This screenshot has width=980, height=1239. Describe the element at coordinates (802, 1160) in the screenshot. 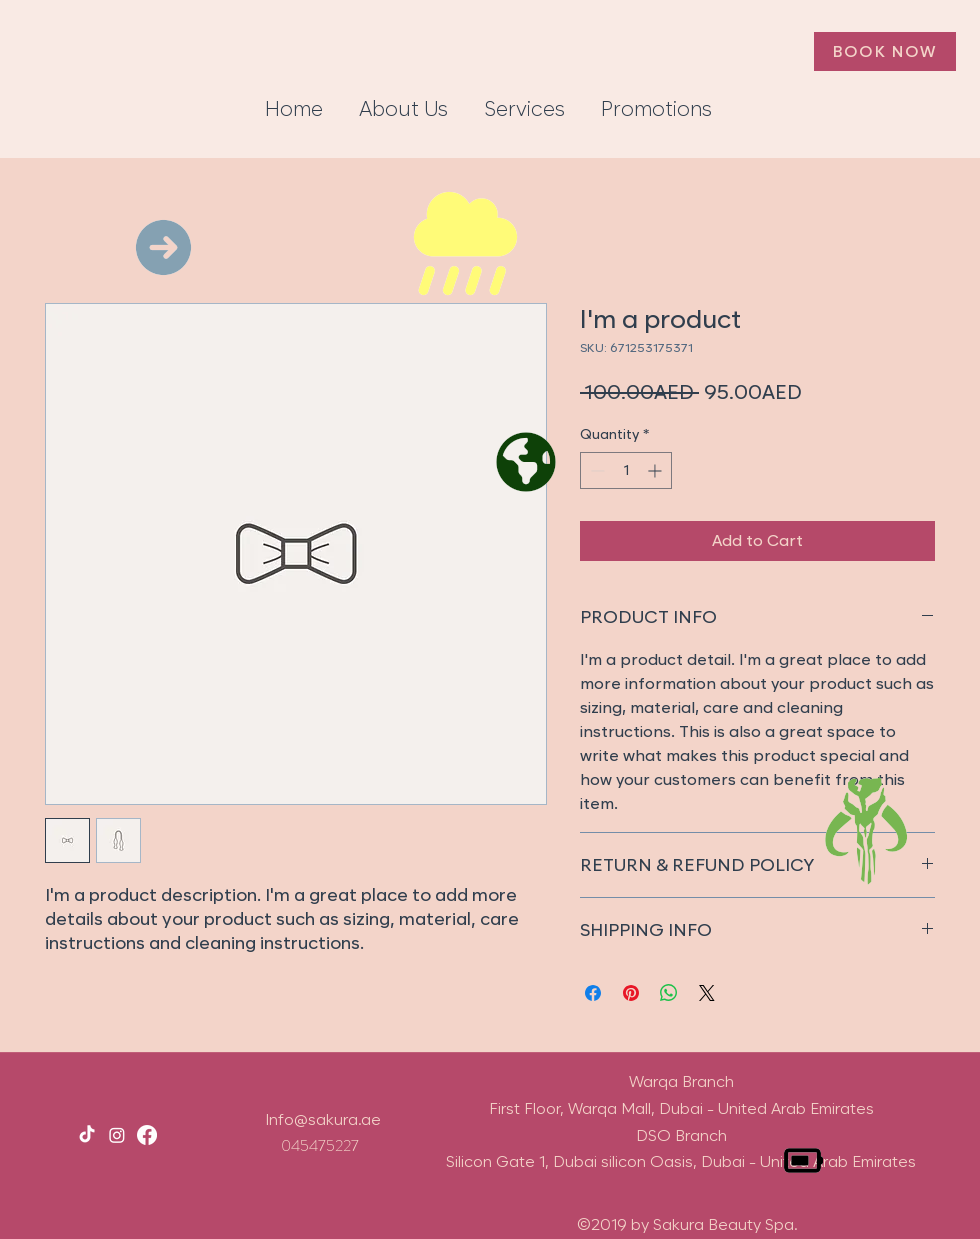

I see `indicates battery level at 75%` at that location.